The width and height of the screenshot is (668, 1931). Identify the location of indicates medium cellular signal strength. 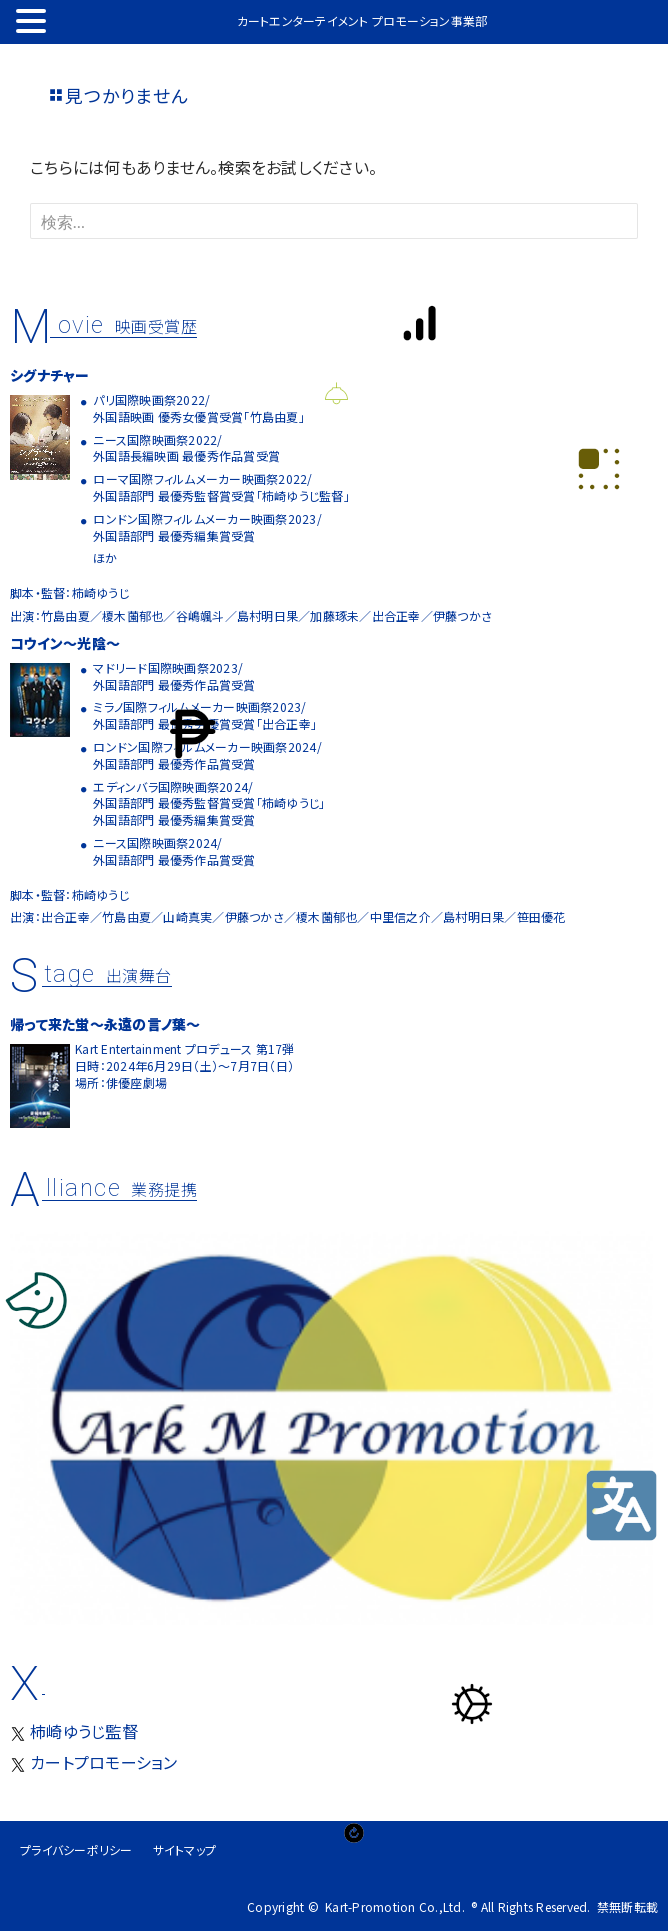
(434, 314).